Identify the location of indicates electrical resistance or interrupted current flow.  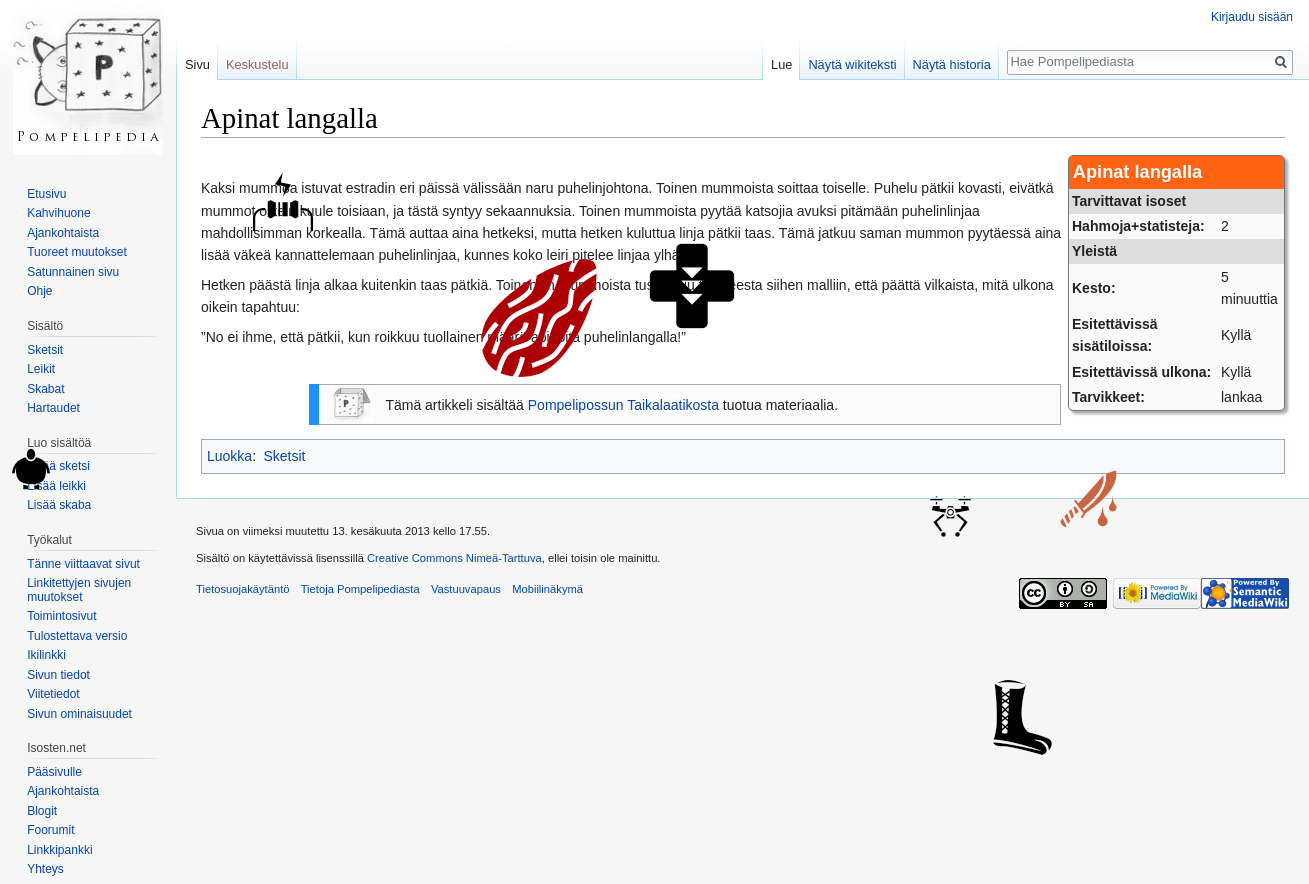
(283, 201).